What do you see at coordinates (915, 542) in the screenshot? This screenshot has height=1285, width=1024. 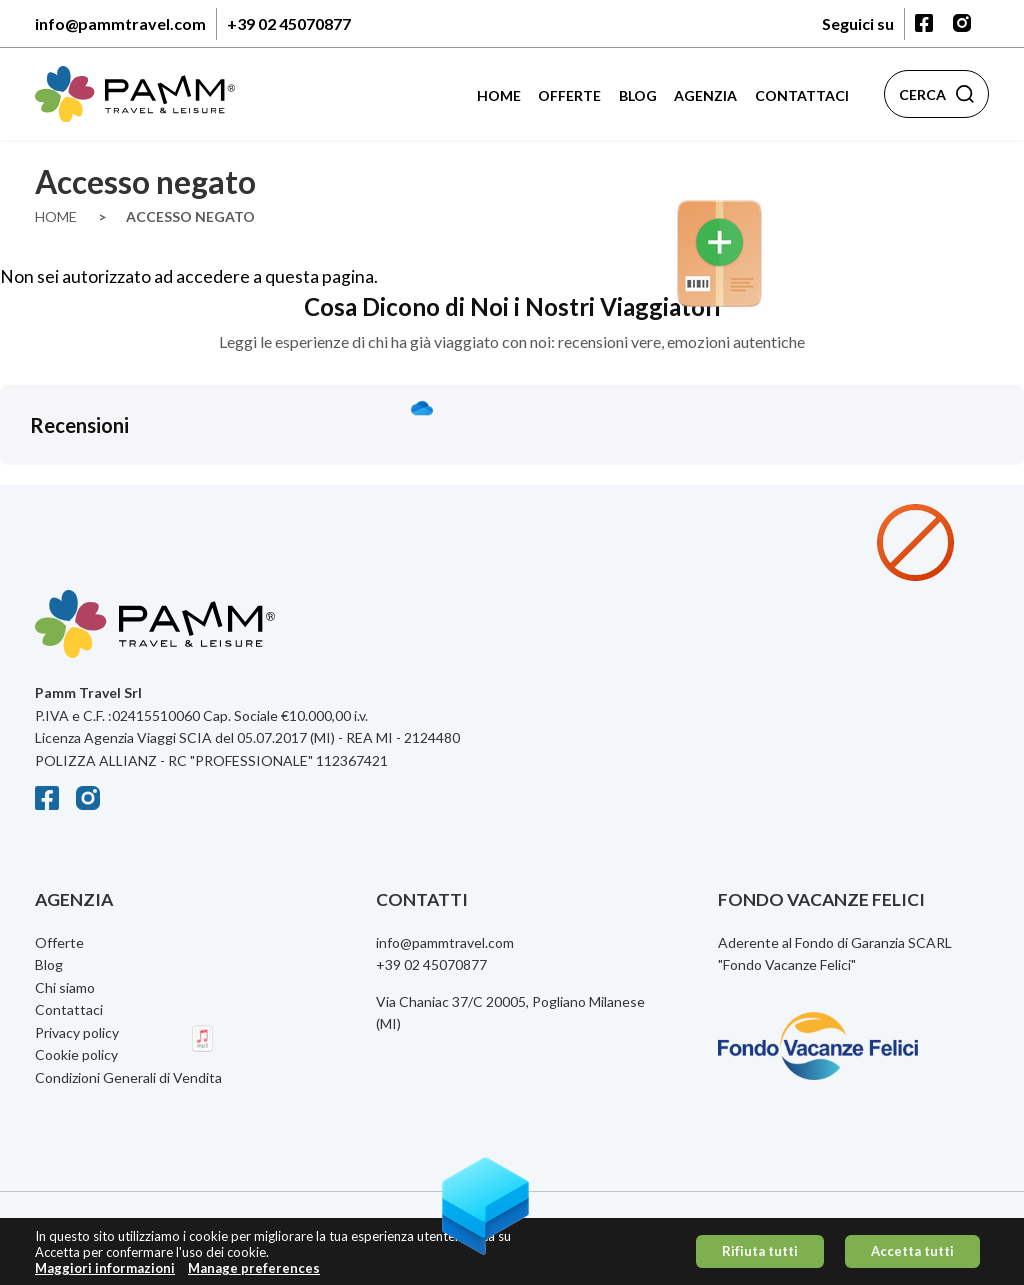 I see `indicates denied or blocked access` at bounding box center [915, 542].